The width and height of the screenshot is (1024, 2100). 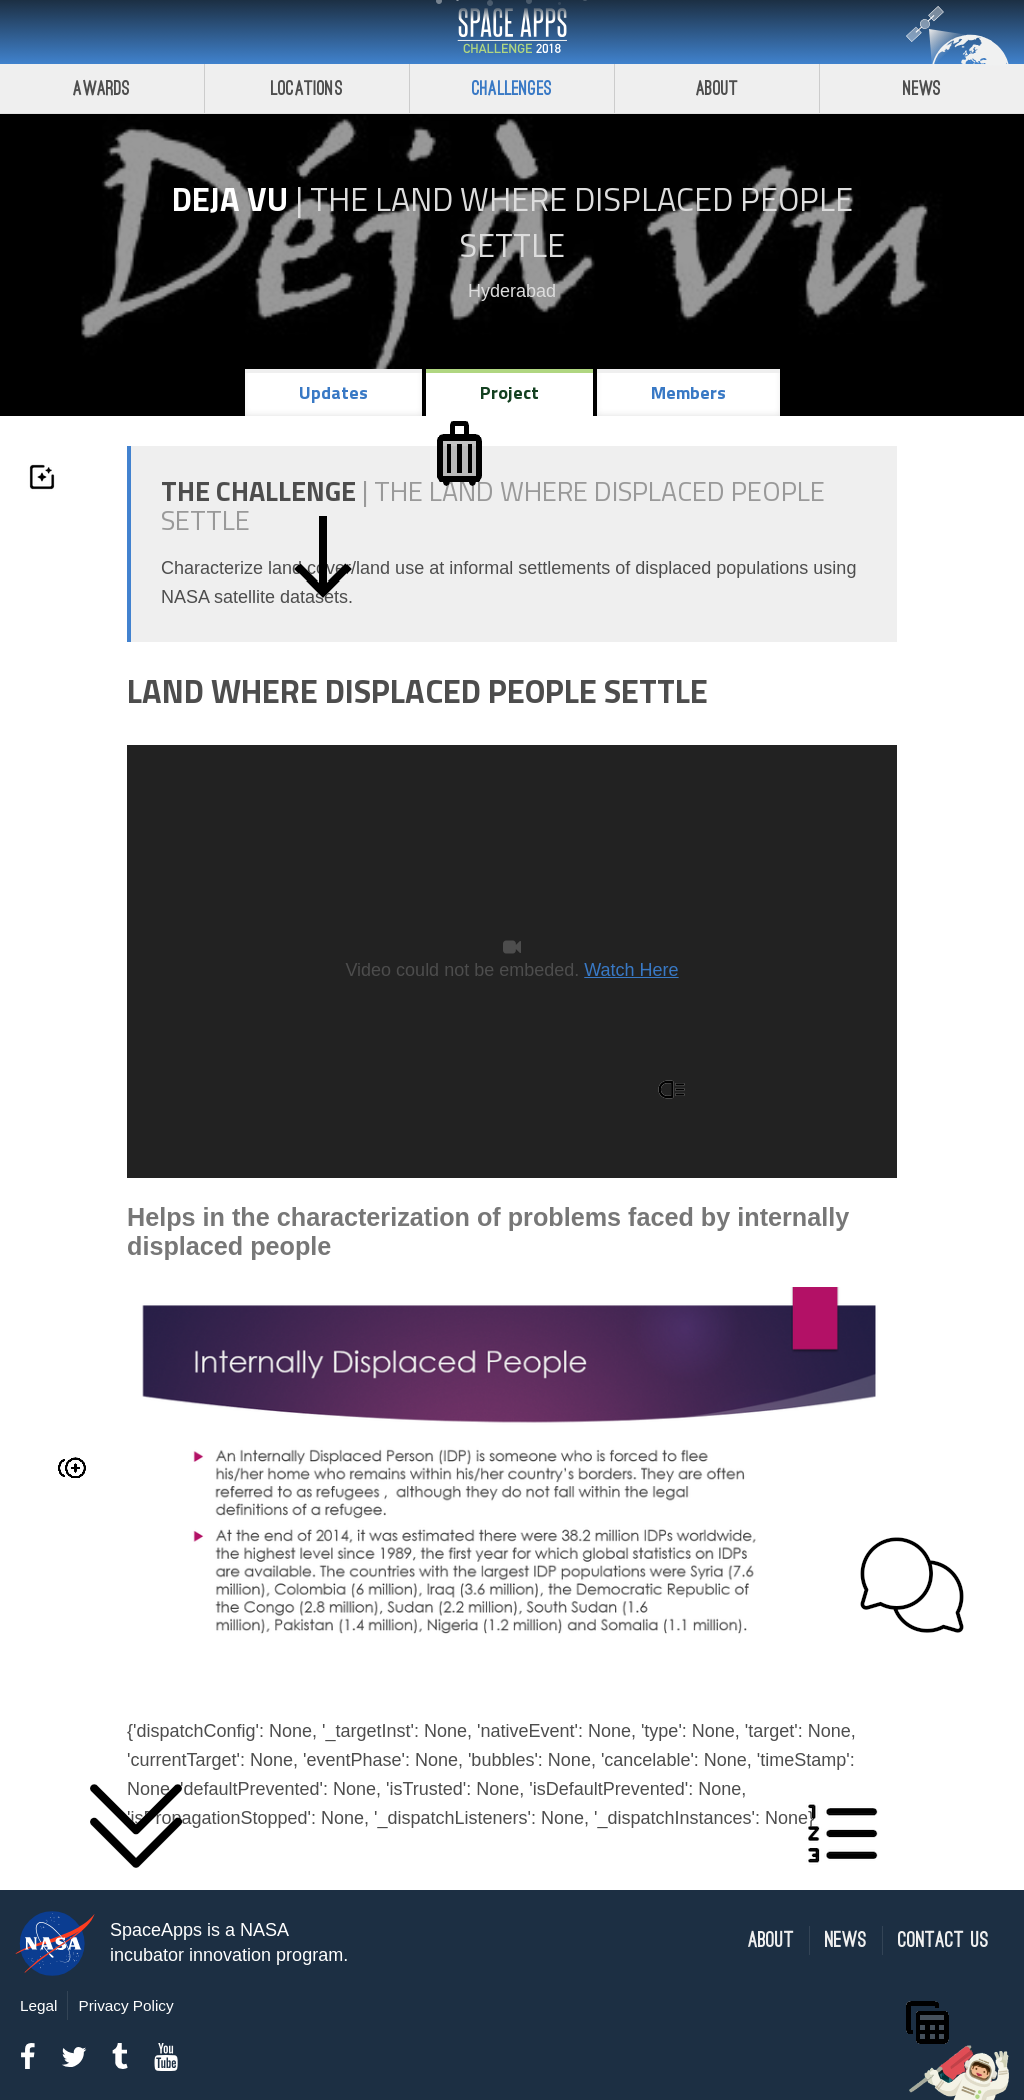 I want to click on navigate or scroll downward, so click(x=323, y=557).